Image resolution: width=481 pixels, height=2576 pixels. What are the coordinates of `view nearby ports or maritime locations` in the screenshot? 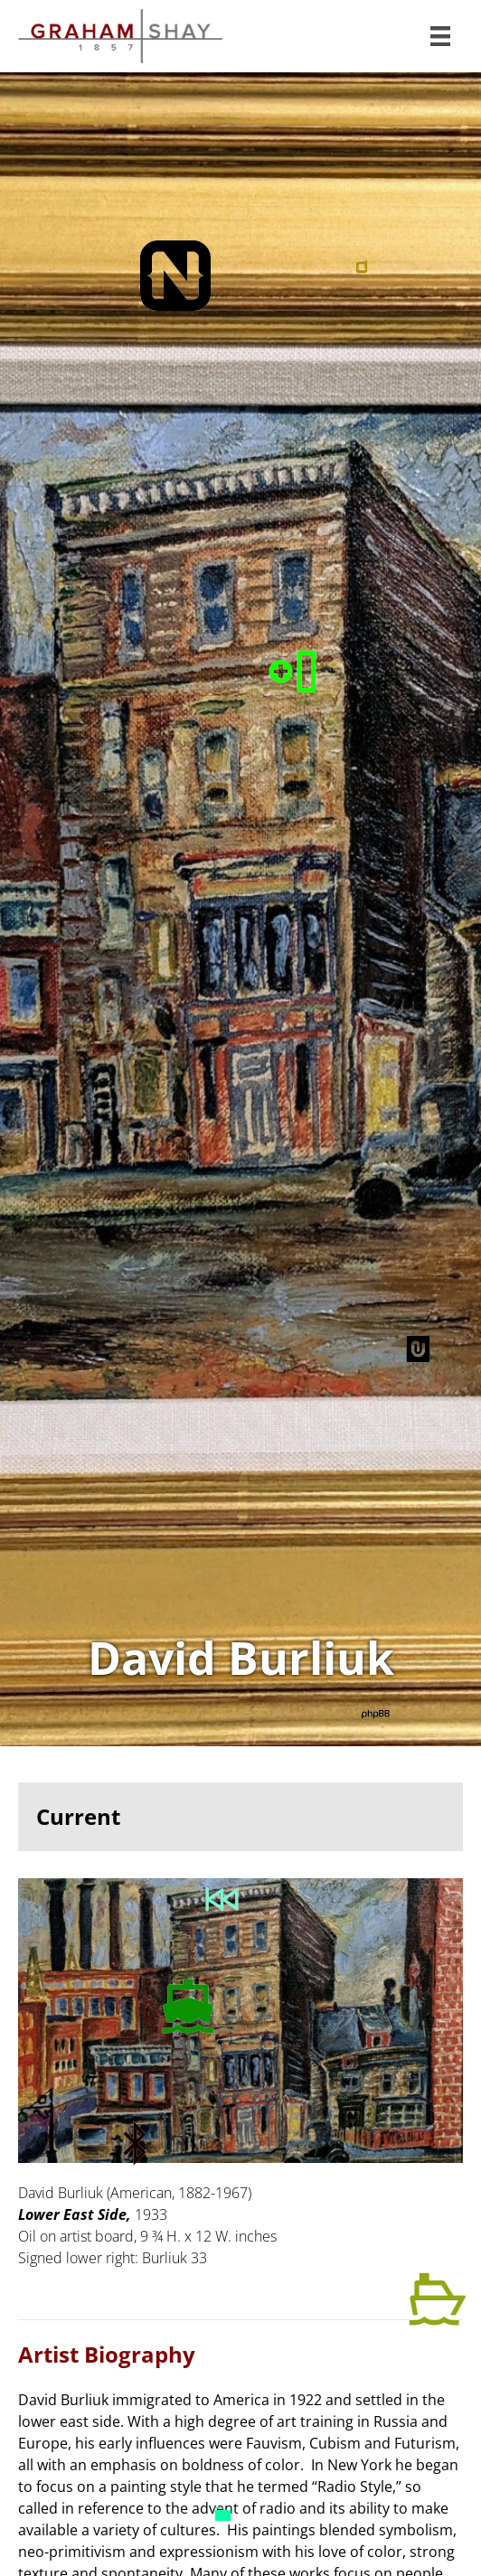 It's located at (437, 2300).